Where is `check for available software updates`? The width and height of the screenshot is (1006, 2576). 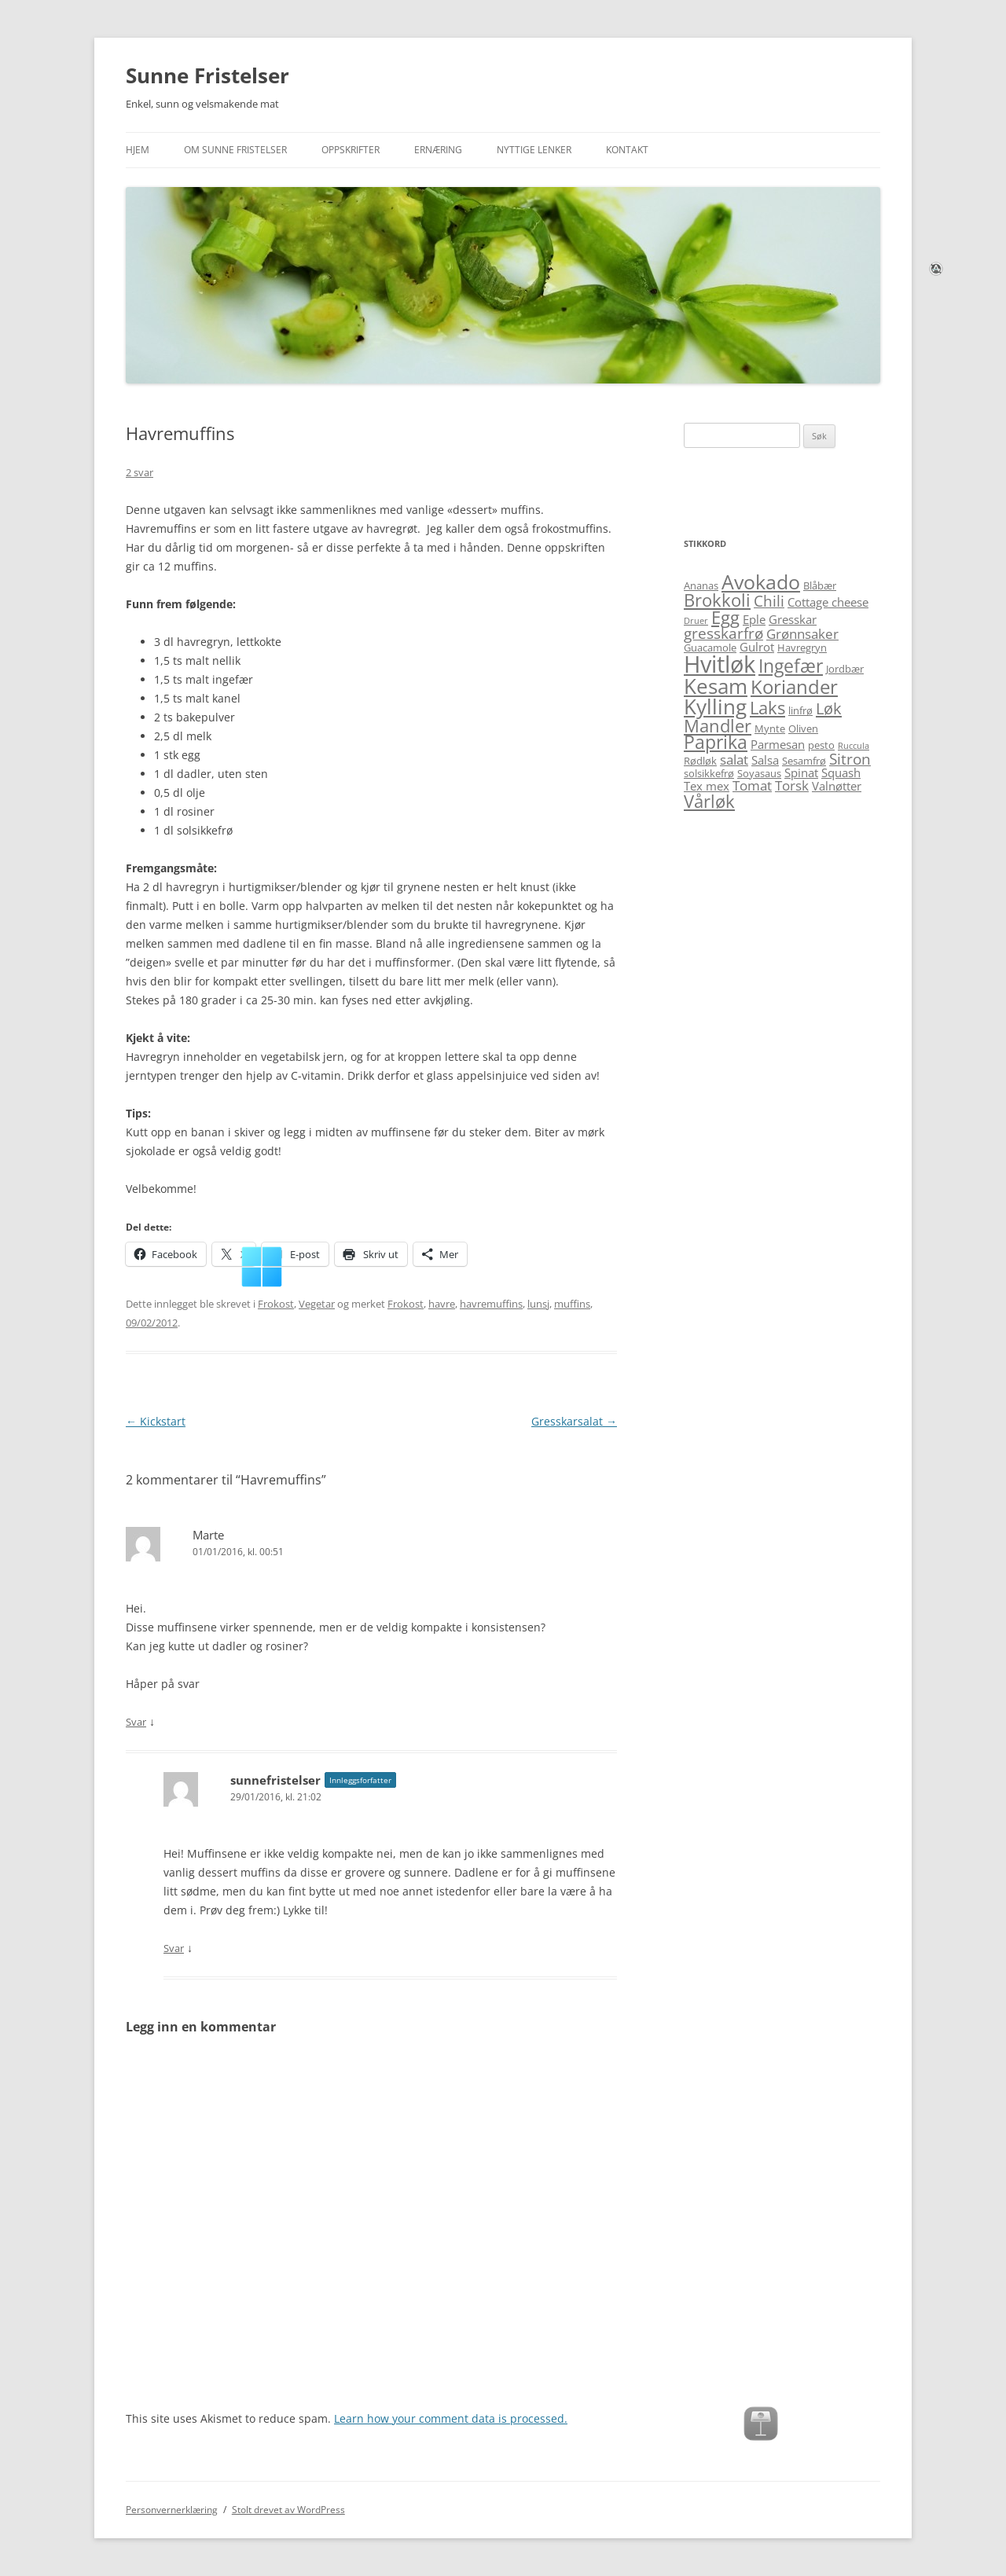 check for available software updates is located at coordinates (936, 269).